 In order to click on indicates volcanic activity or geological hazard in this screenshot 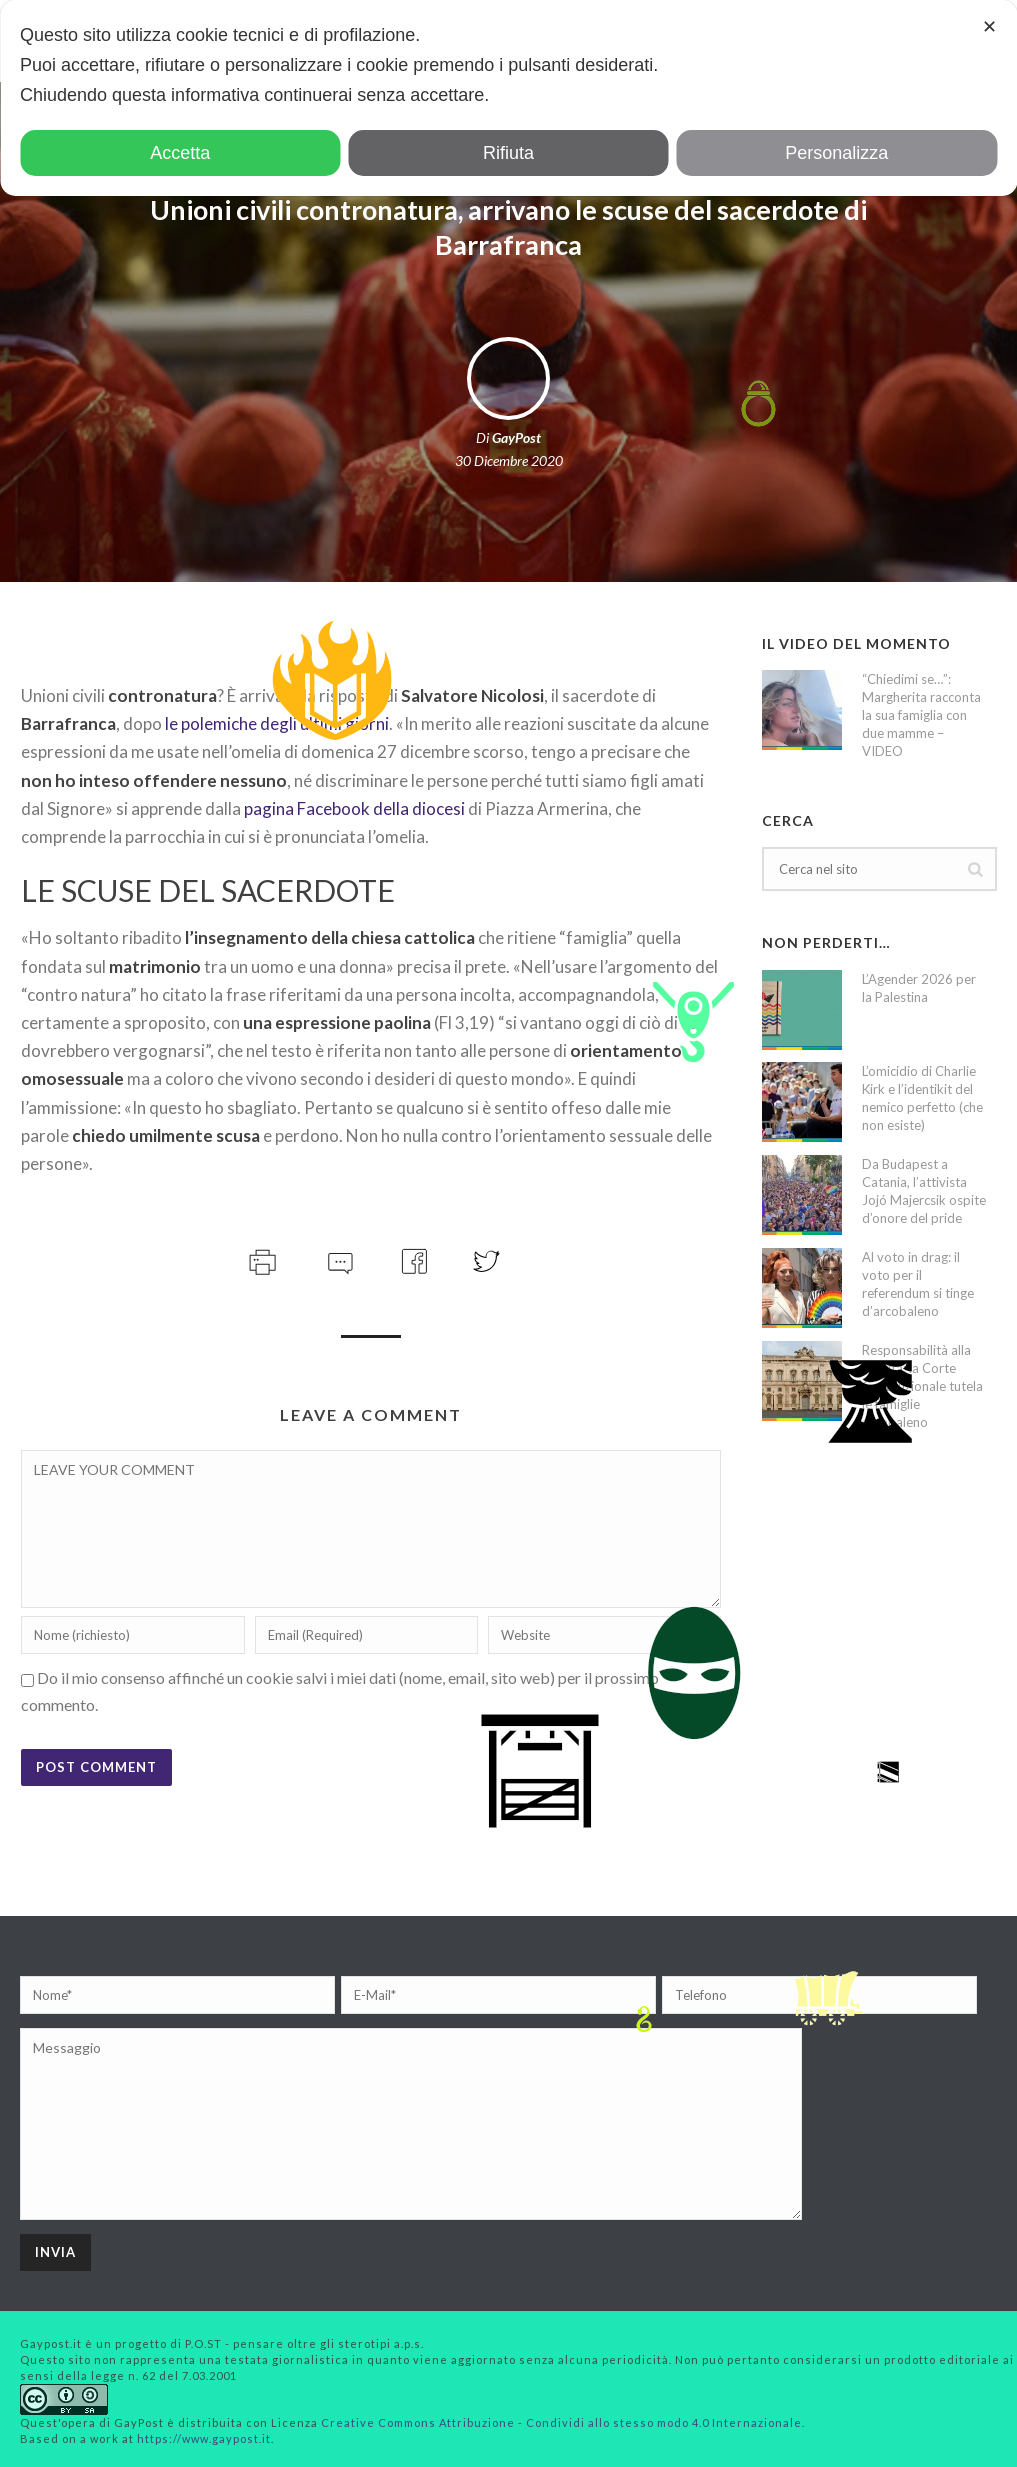, I will do `click(870, 1401)`.